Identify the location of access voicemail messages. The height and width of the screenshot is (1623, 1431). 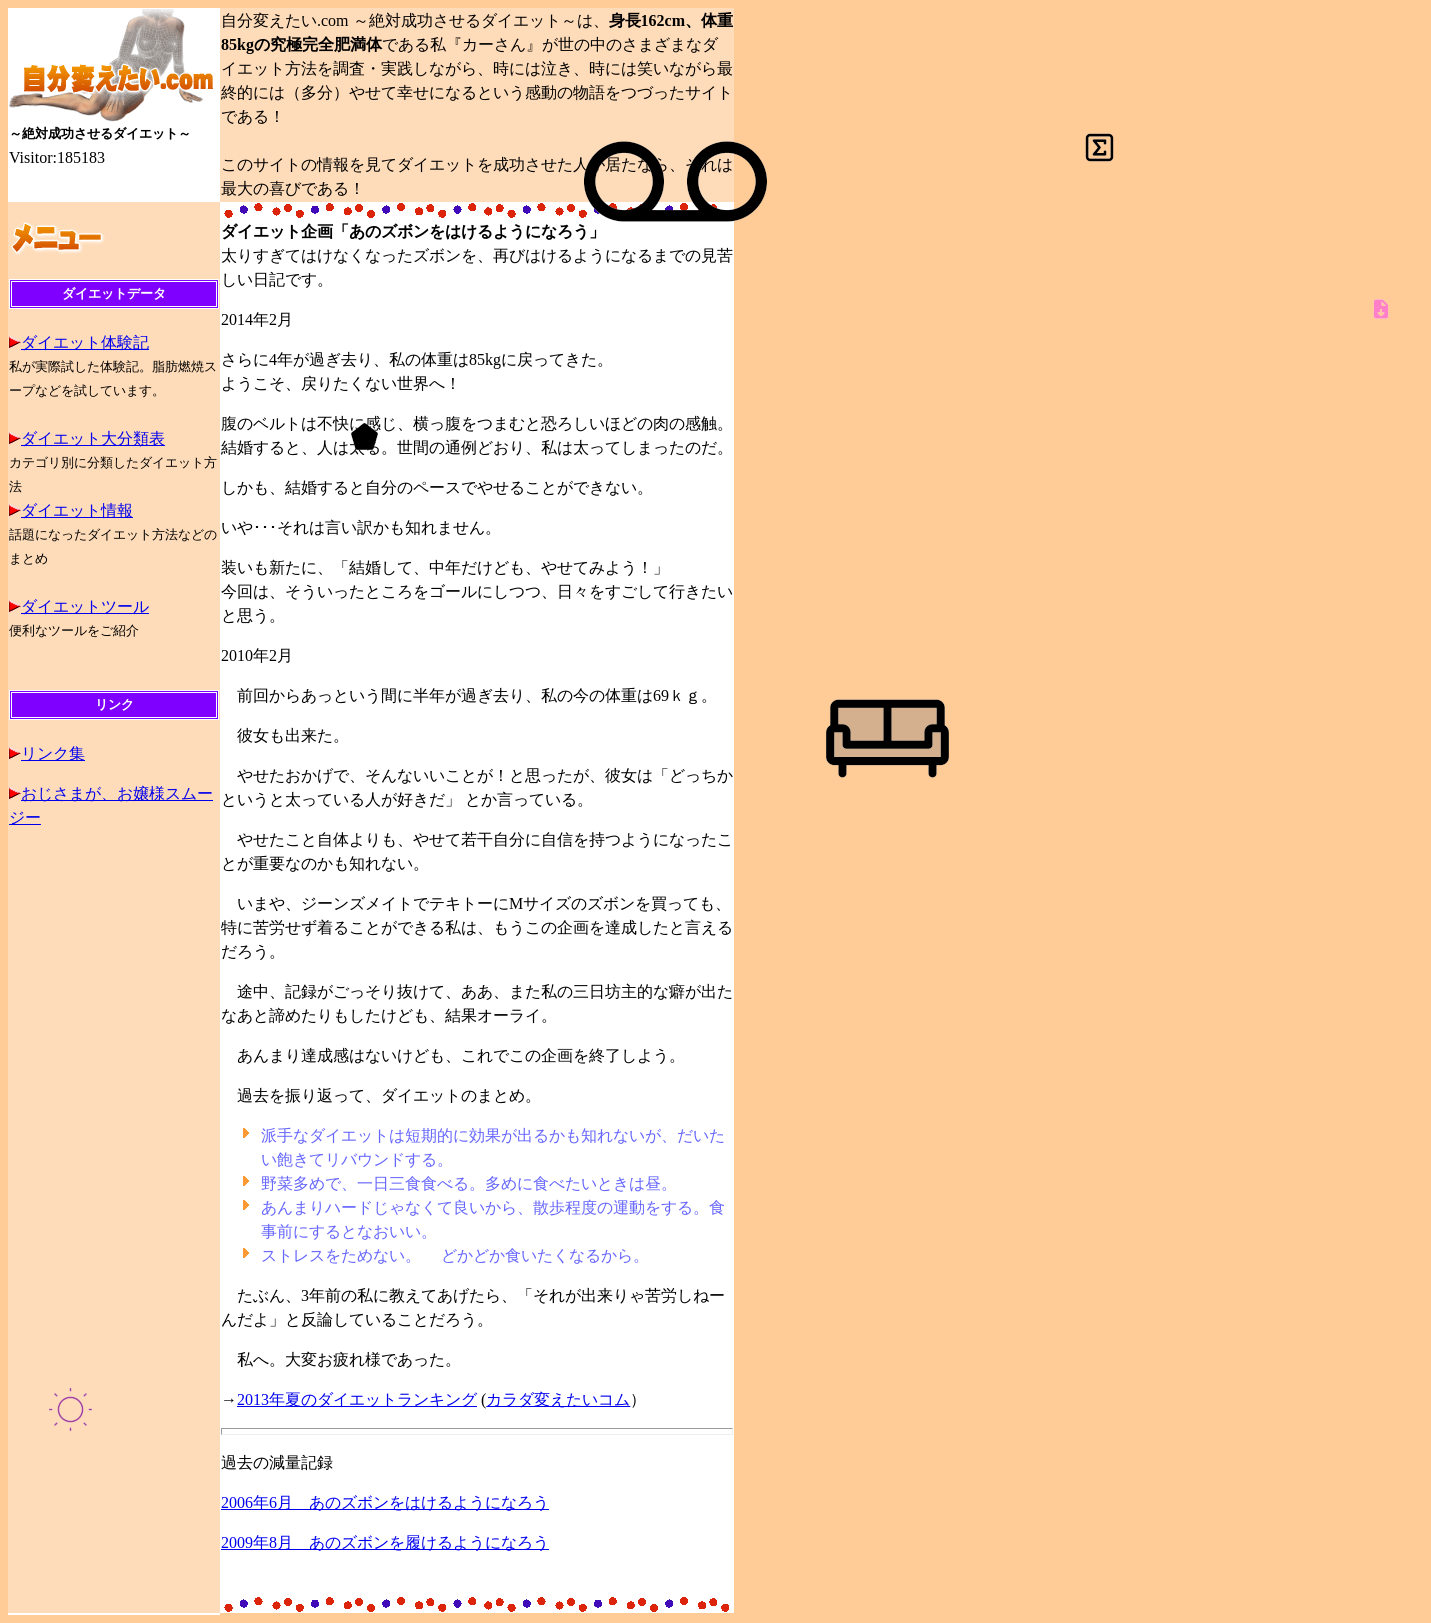
(675, 181).